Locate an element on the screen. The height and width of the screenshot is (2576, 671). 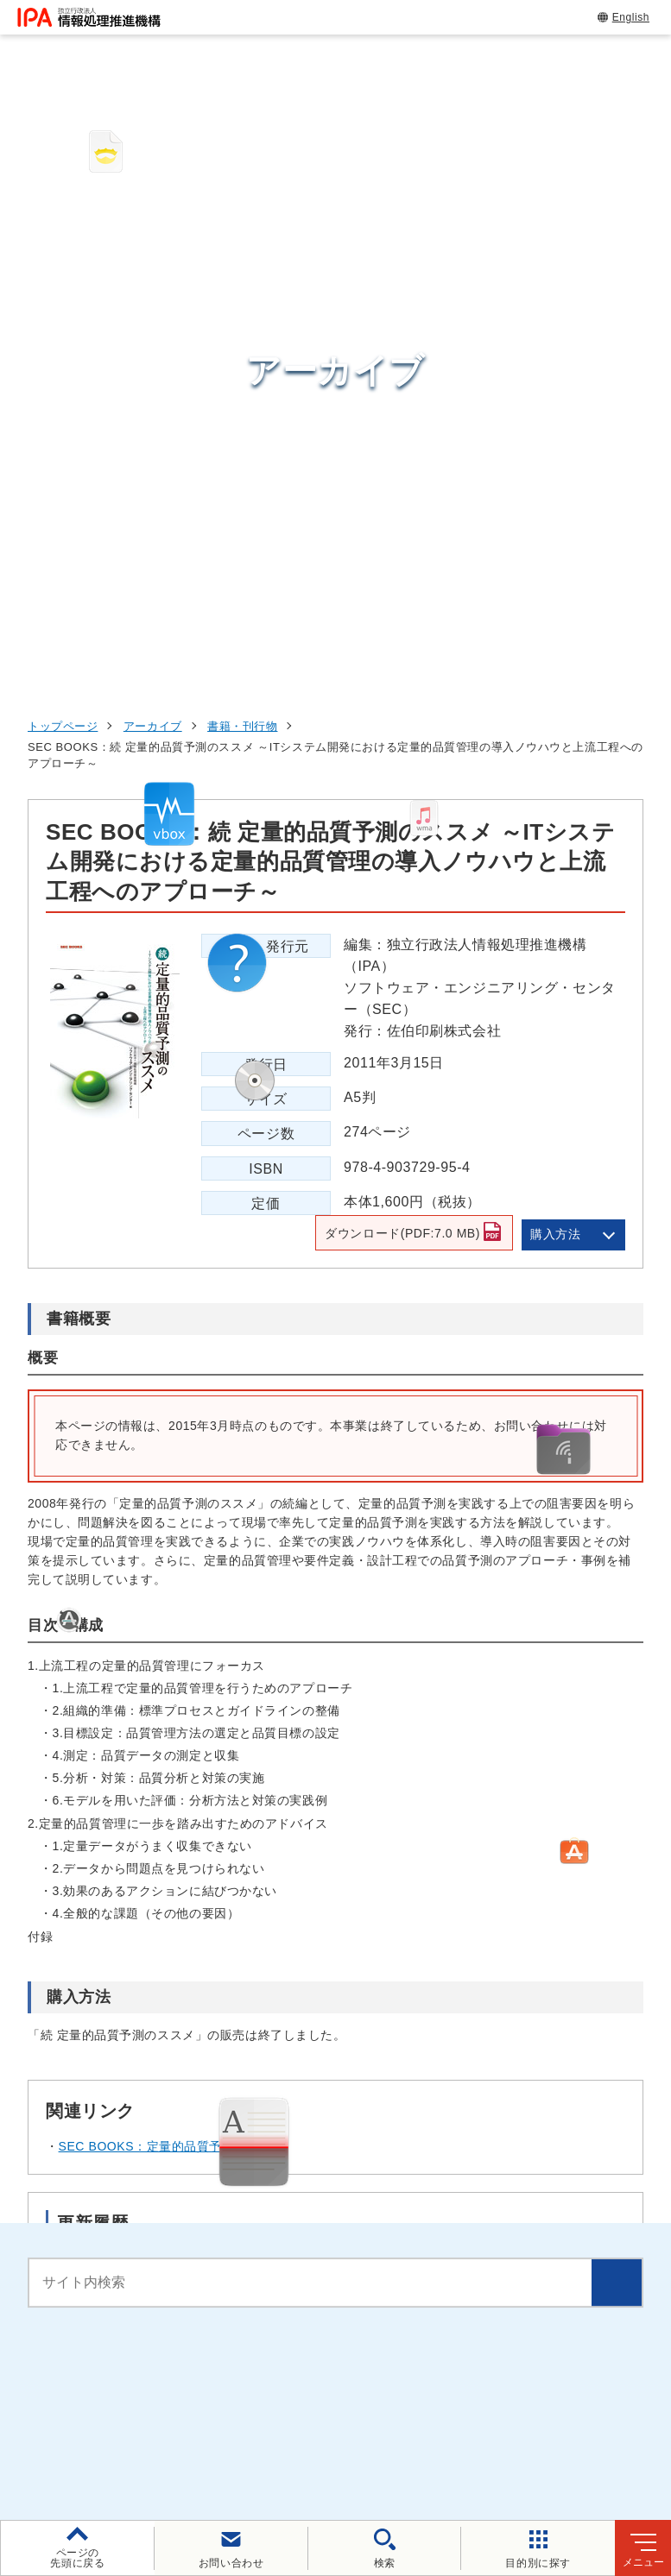
open the help center or documentation is located at coordinates (237, 962).